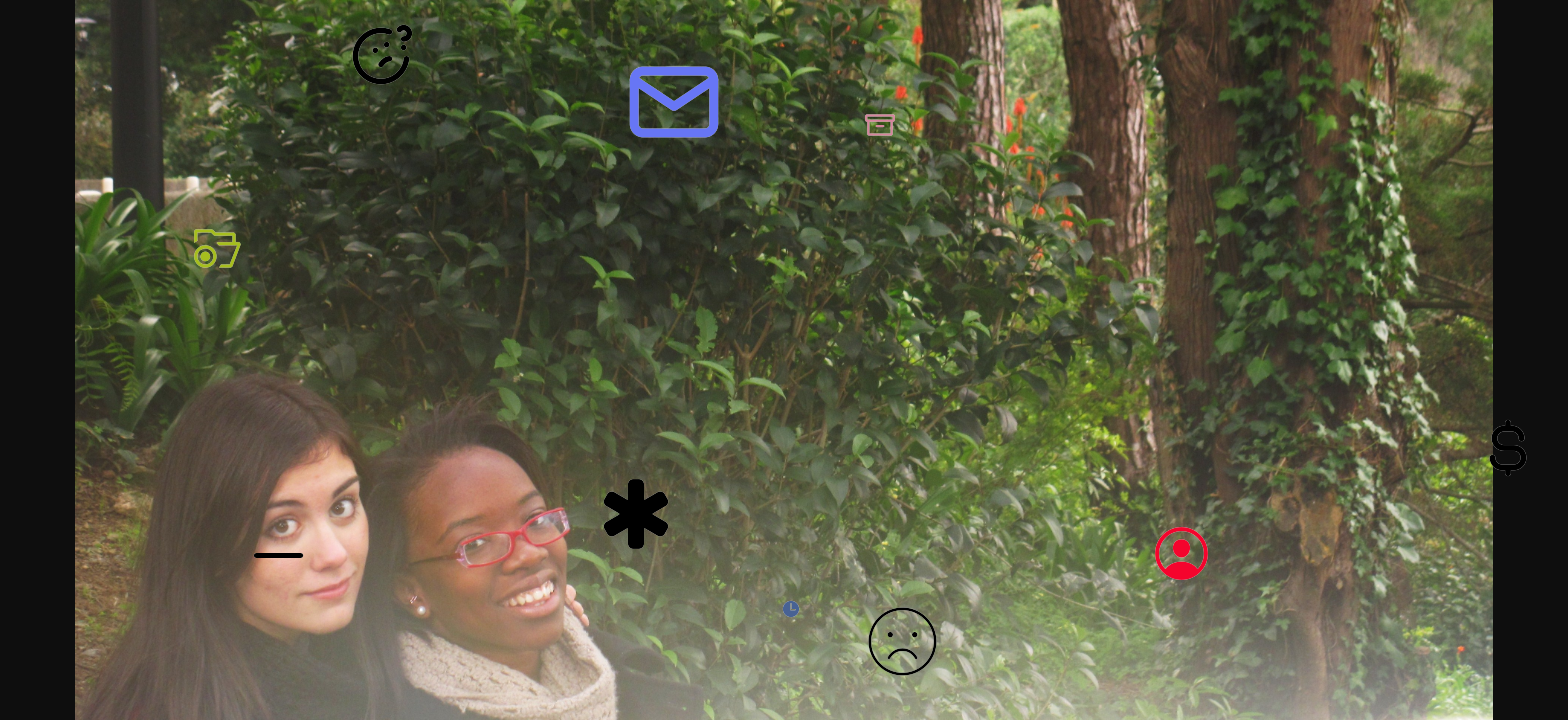 This screenshot has height=720, width=1568. What do you see at coordinates (278, 555) in the screenshot?
I see `remove an item from a list` at bounding box center [278, 555].